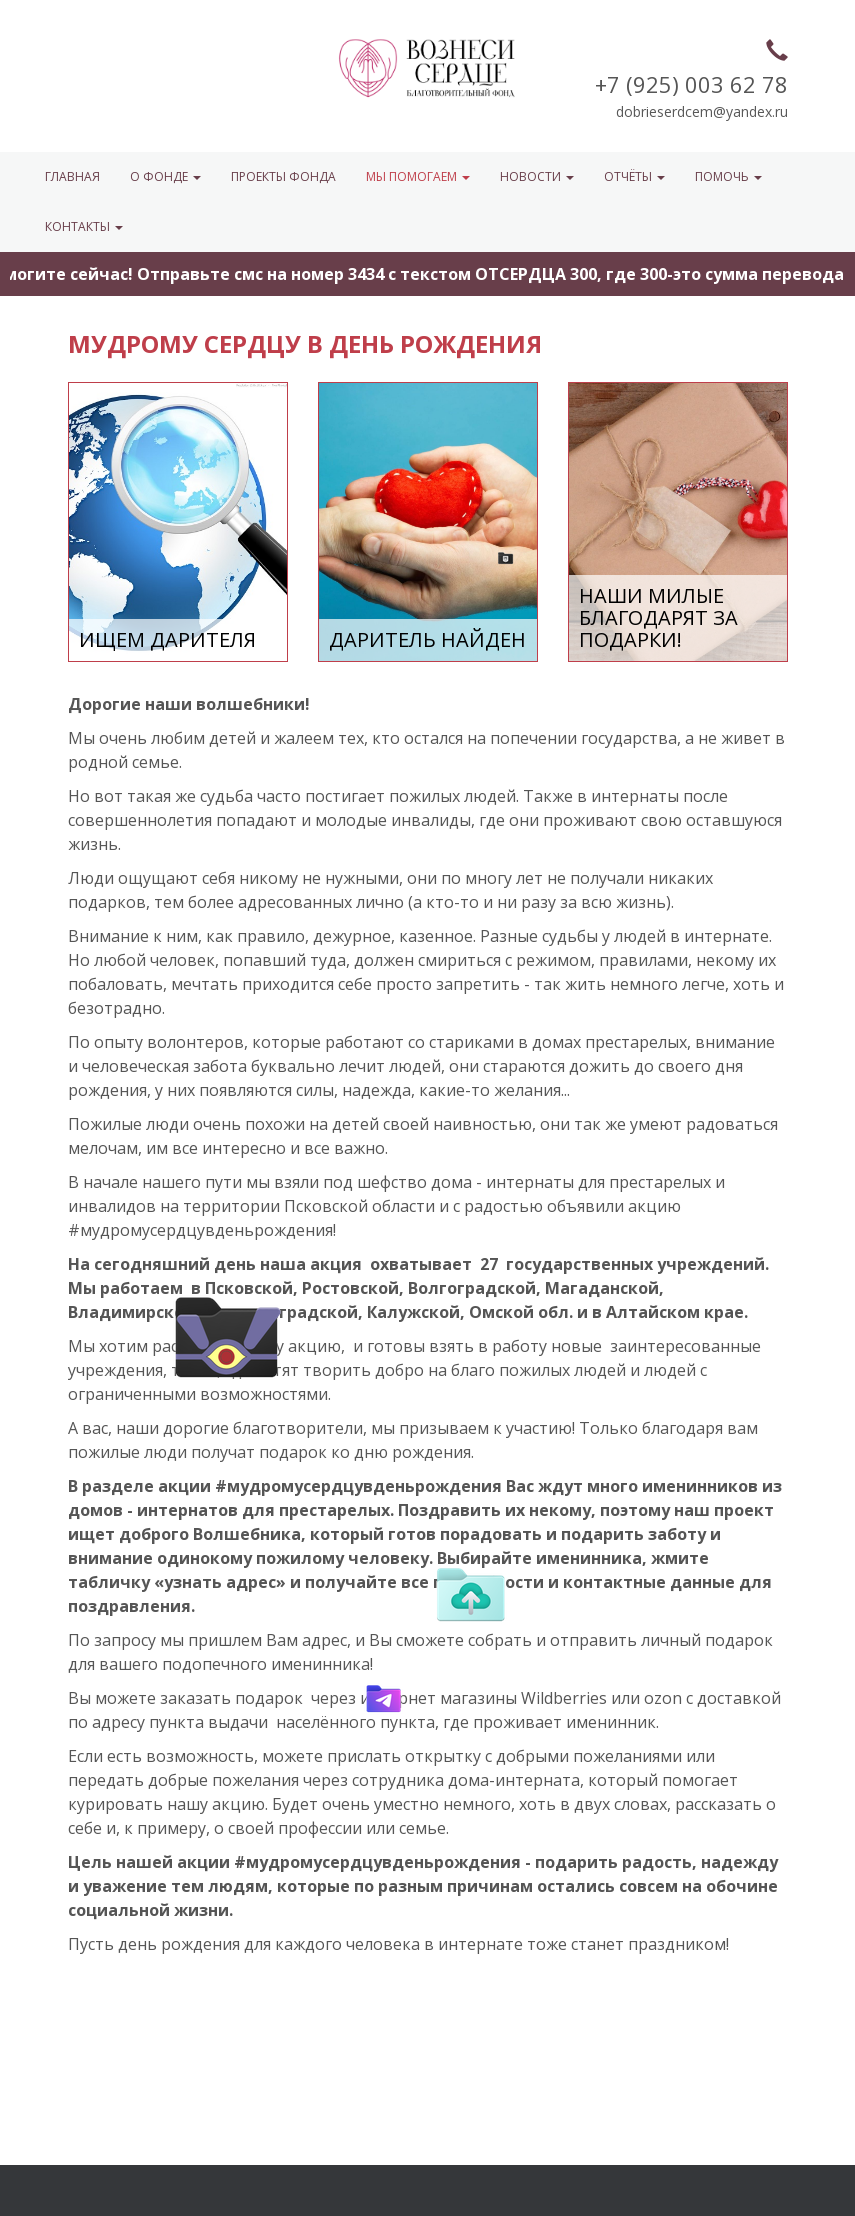  Describe the element at coordinates (226, 1340) in the screenshot. I see `open folder containing Pokémon-style game files` at that location.